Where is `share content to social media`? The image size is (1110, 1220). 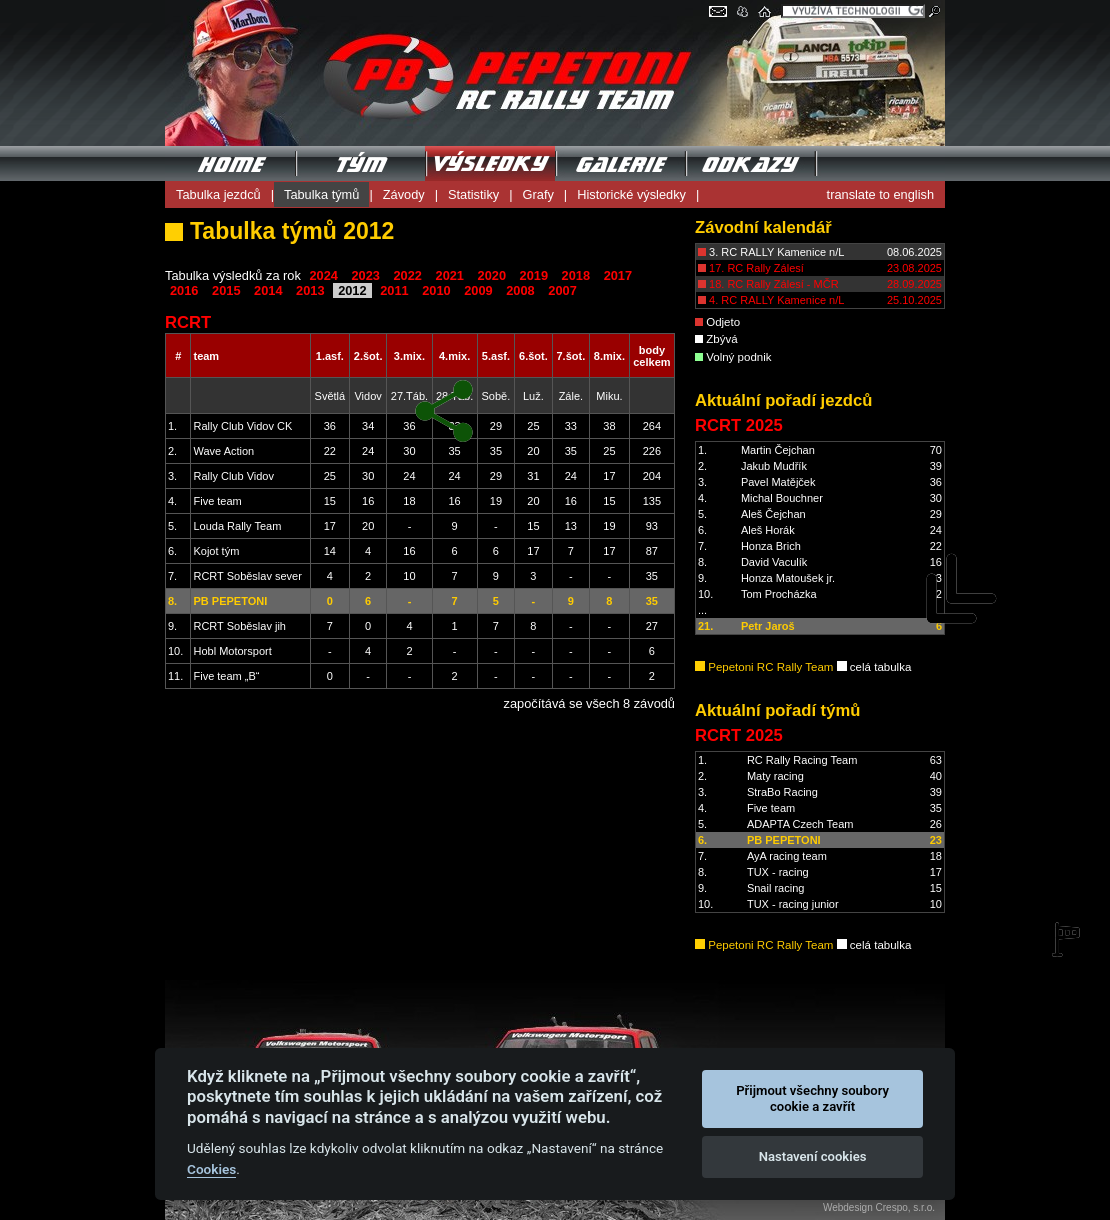
share content to social media is located at coordinates (444, 411).